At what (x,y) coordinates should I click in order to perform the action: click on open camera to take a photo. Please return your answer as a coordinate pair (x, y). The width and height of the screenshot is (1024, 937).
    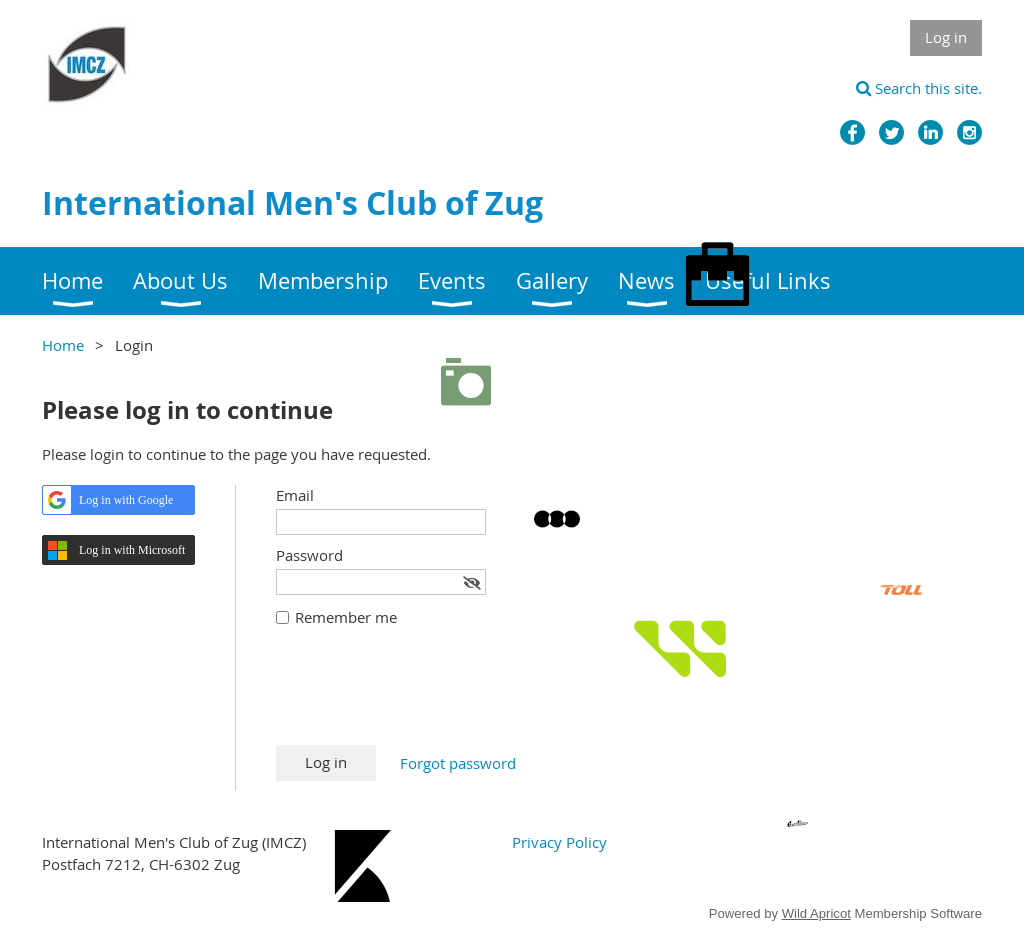
    Looking at the image, I should click on (466, 383).